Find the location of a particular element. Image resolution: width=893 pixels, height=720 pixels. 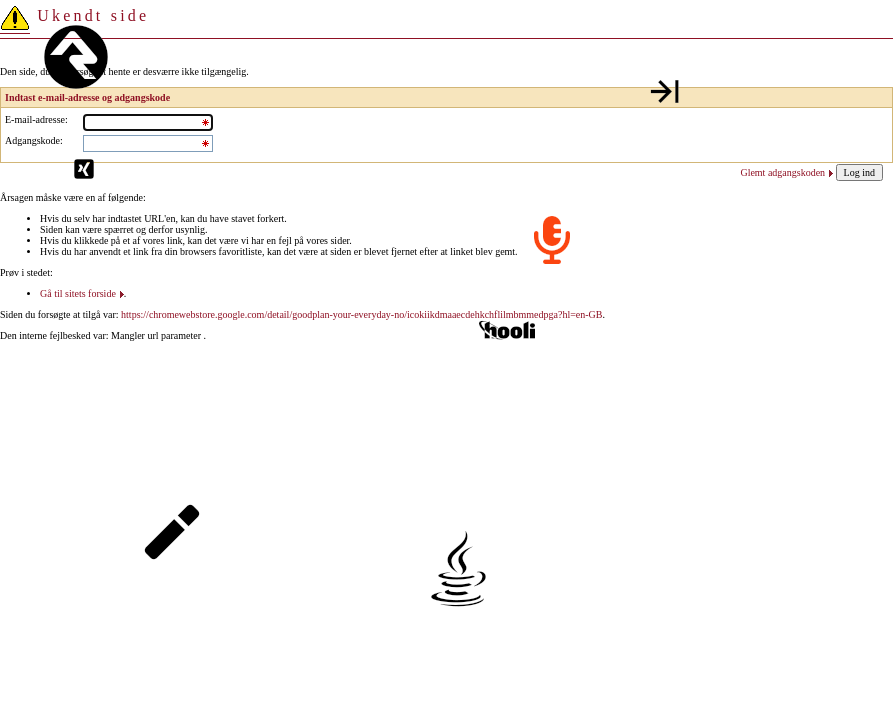

indicates java programming language is located at coordinates (460, 572).